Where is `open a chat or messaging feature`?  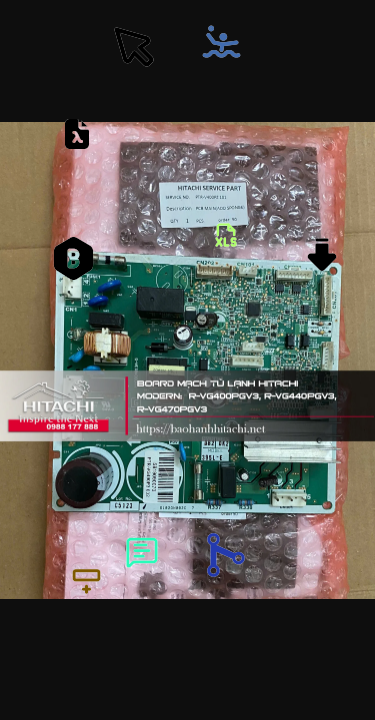 open a chat or messaging feature is located at coordinates (142, 552).